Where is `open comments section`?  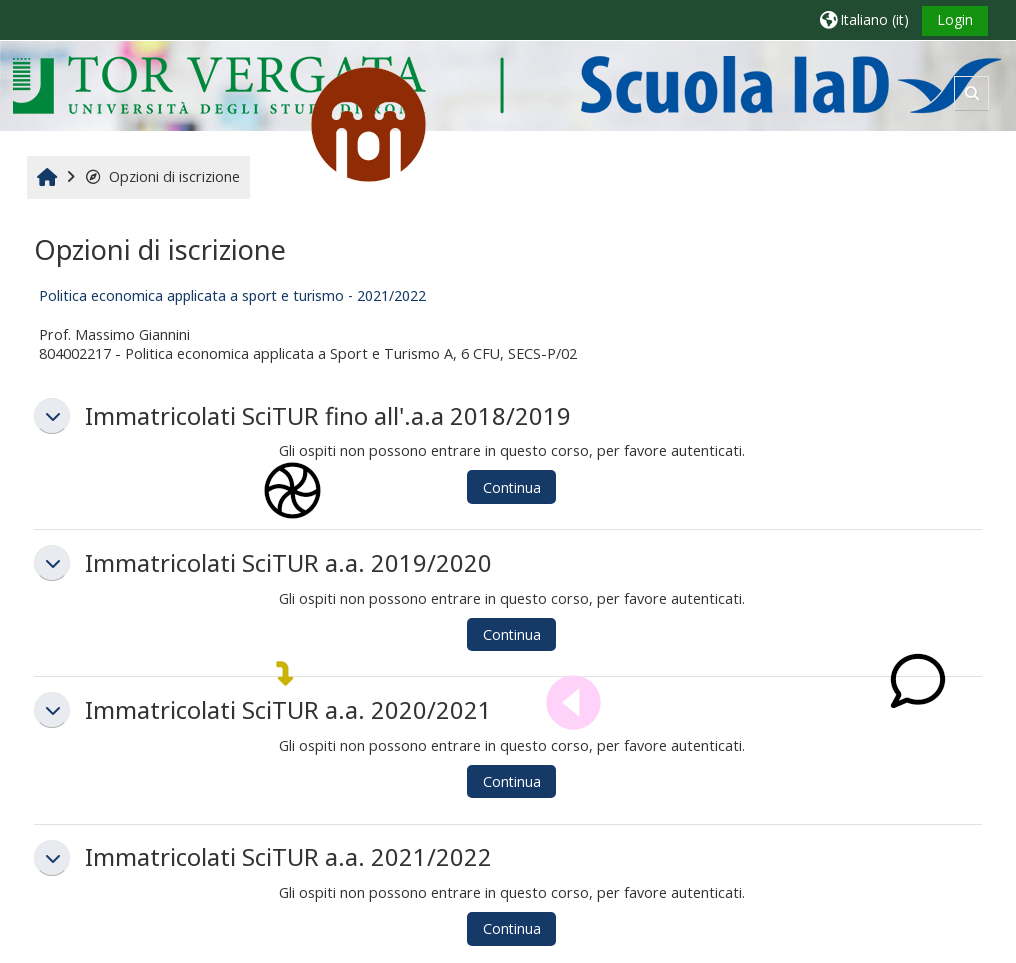 open comments section is located at coordinates (918, 681).